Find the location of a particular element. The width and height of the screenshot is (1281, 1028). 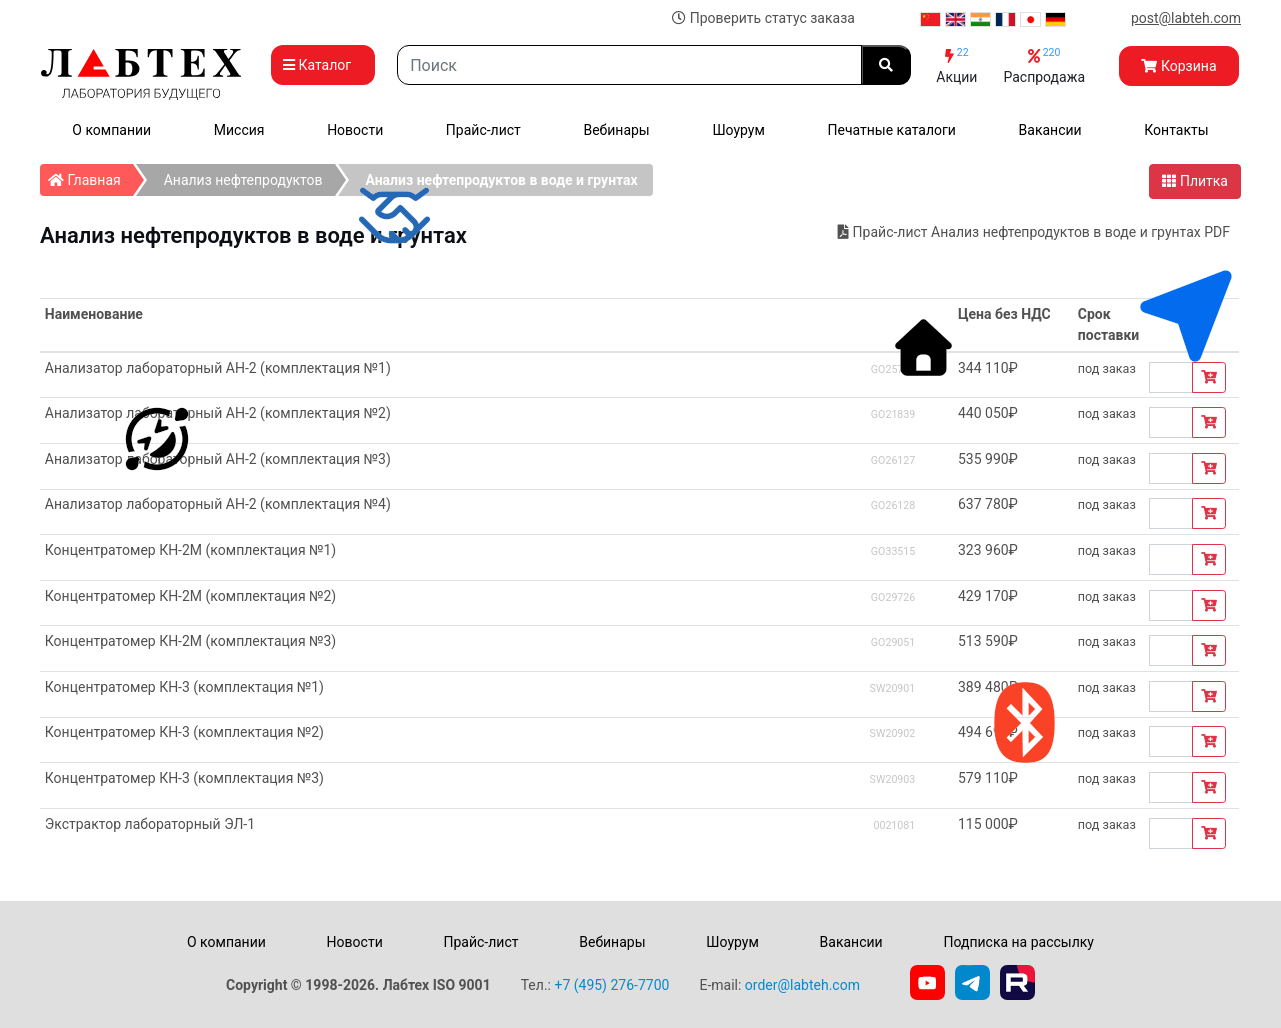

navigate to home screen is located at coordinates (923, 347).